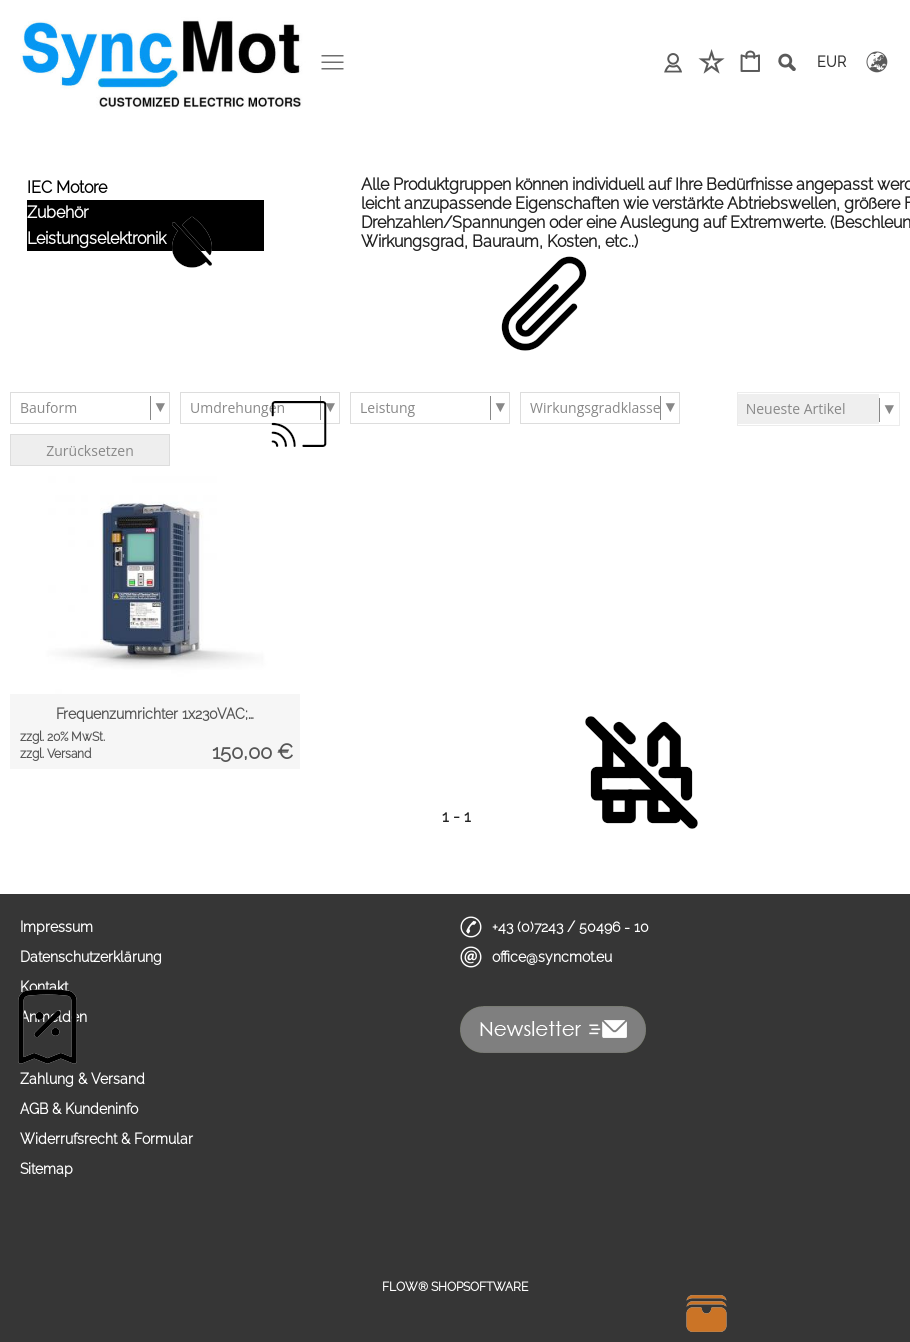 This screenshot has width=910, height=1342. What do you see at coordinates (641, 772) in the screenshot?
I see `disable boundary or perimeter settings` at bounding box center [641, 772].